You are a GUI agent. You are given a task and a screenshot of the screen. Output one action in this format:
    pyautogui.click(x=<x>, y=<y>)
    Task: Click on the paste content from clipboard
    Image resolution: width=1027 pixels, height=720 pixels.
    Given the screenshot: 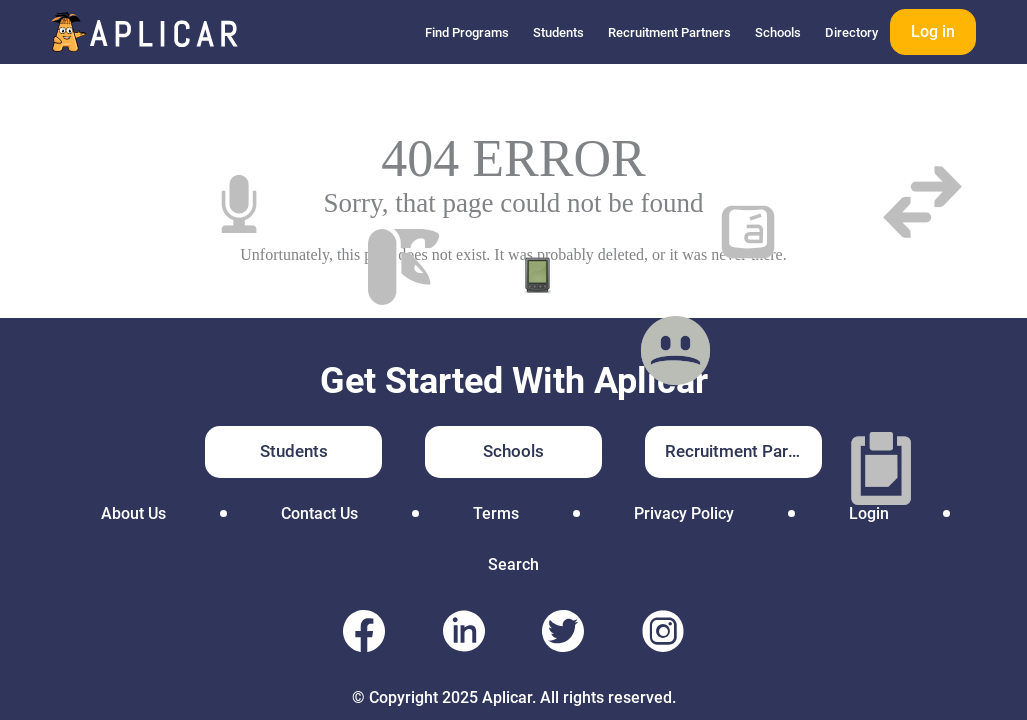 What is the action you would take?
    pyautogui.click(x=883, y=468)
    